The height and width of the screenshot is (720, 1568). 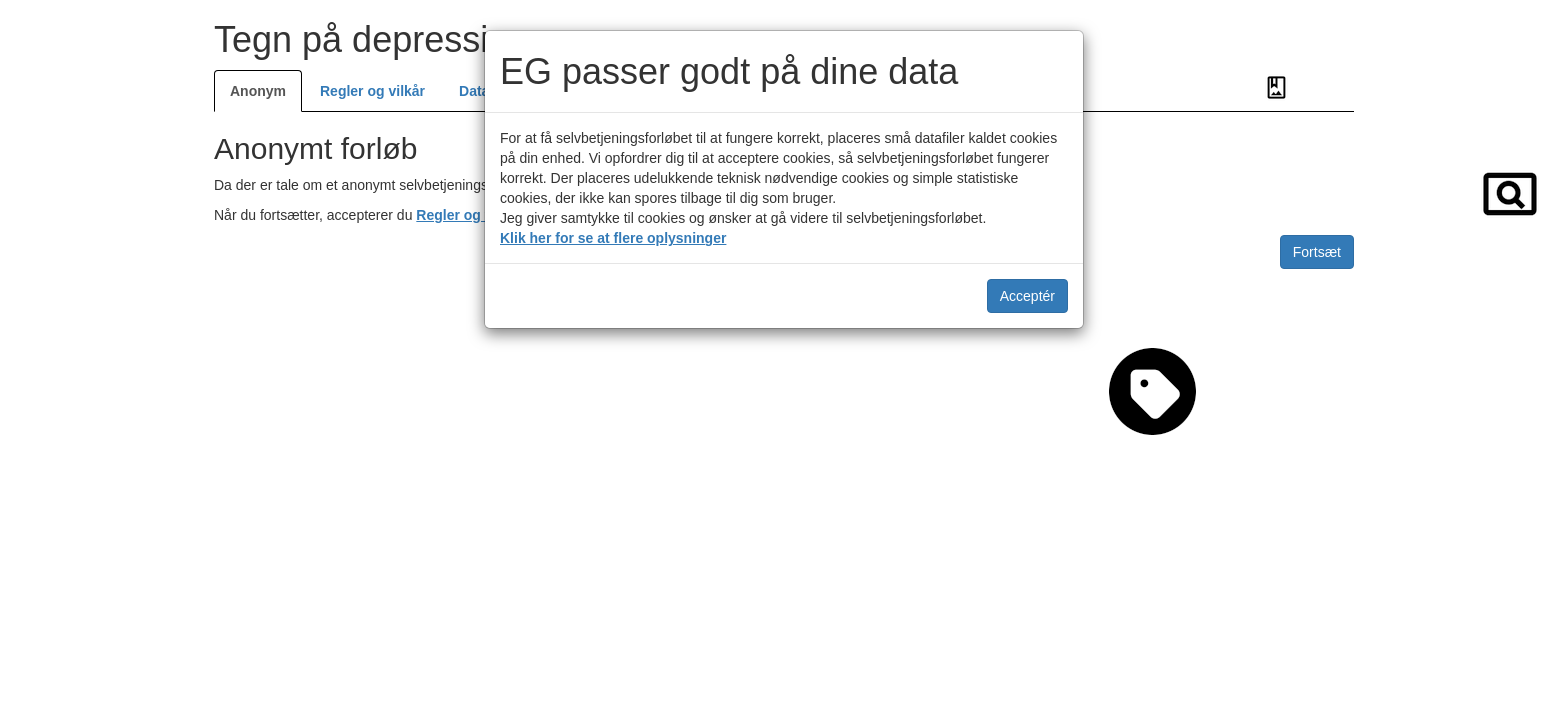 I want to click on search within the current page or document, so click(x=1510, y=194).